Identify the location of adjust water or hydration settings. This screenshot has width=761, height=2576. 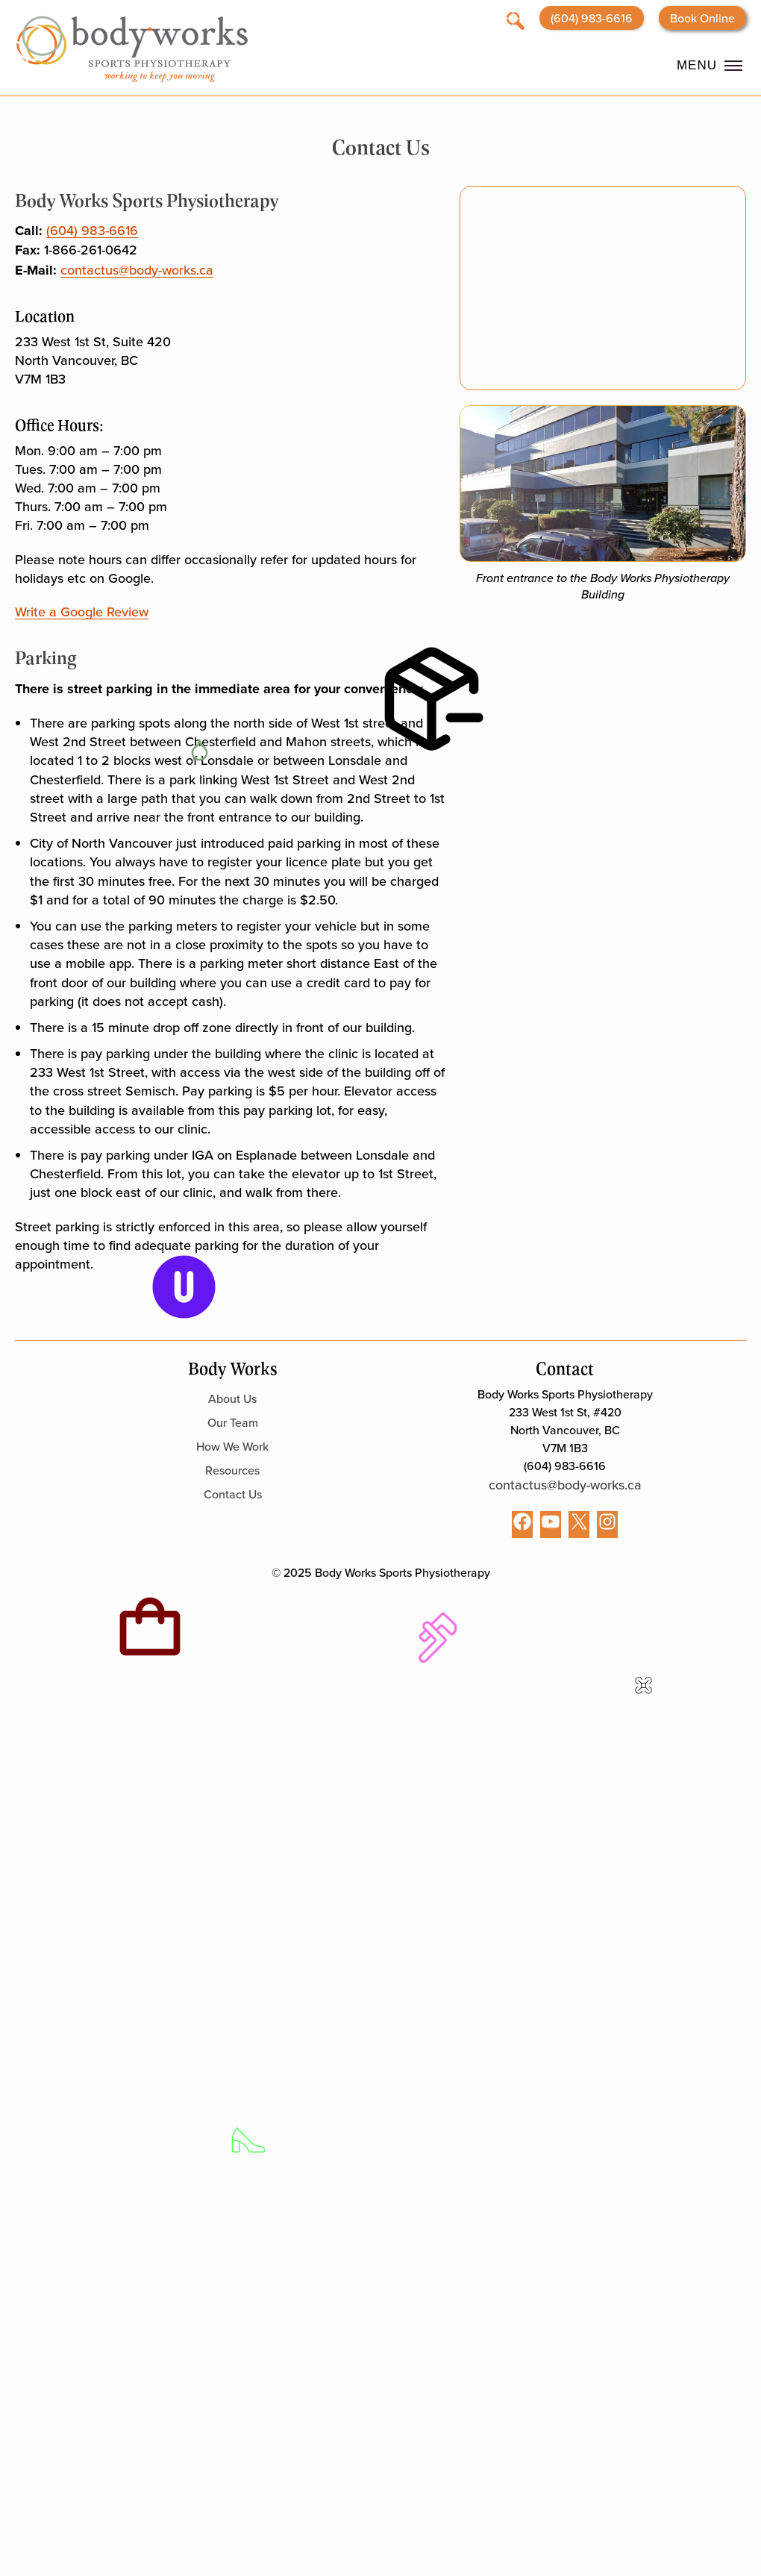
(199, 749).